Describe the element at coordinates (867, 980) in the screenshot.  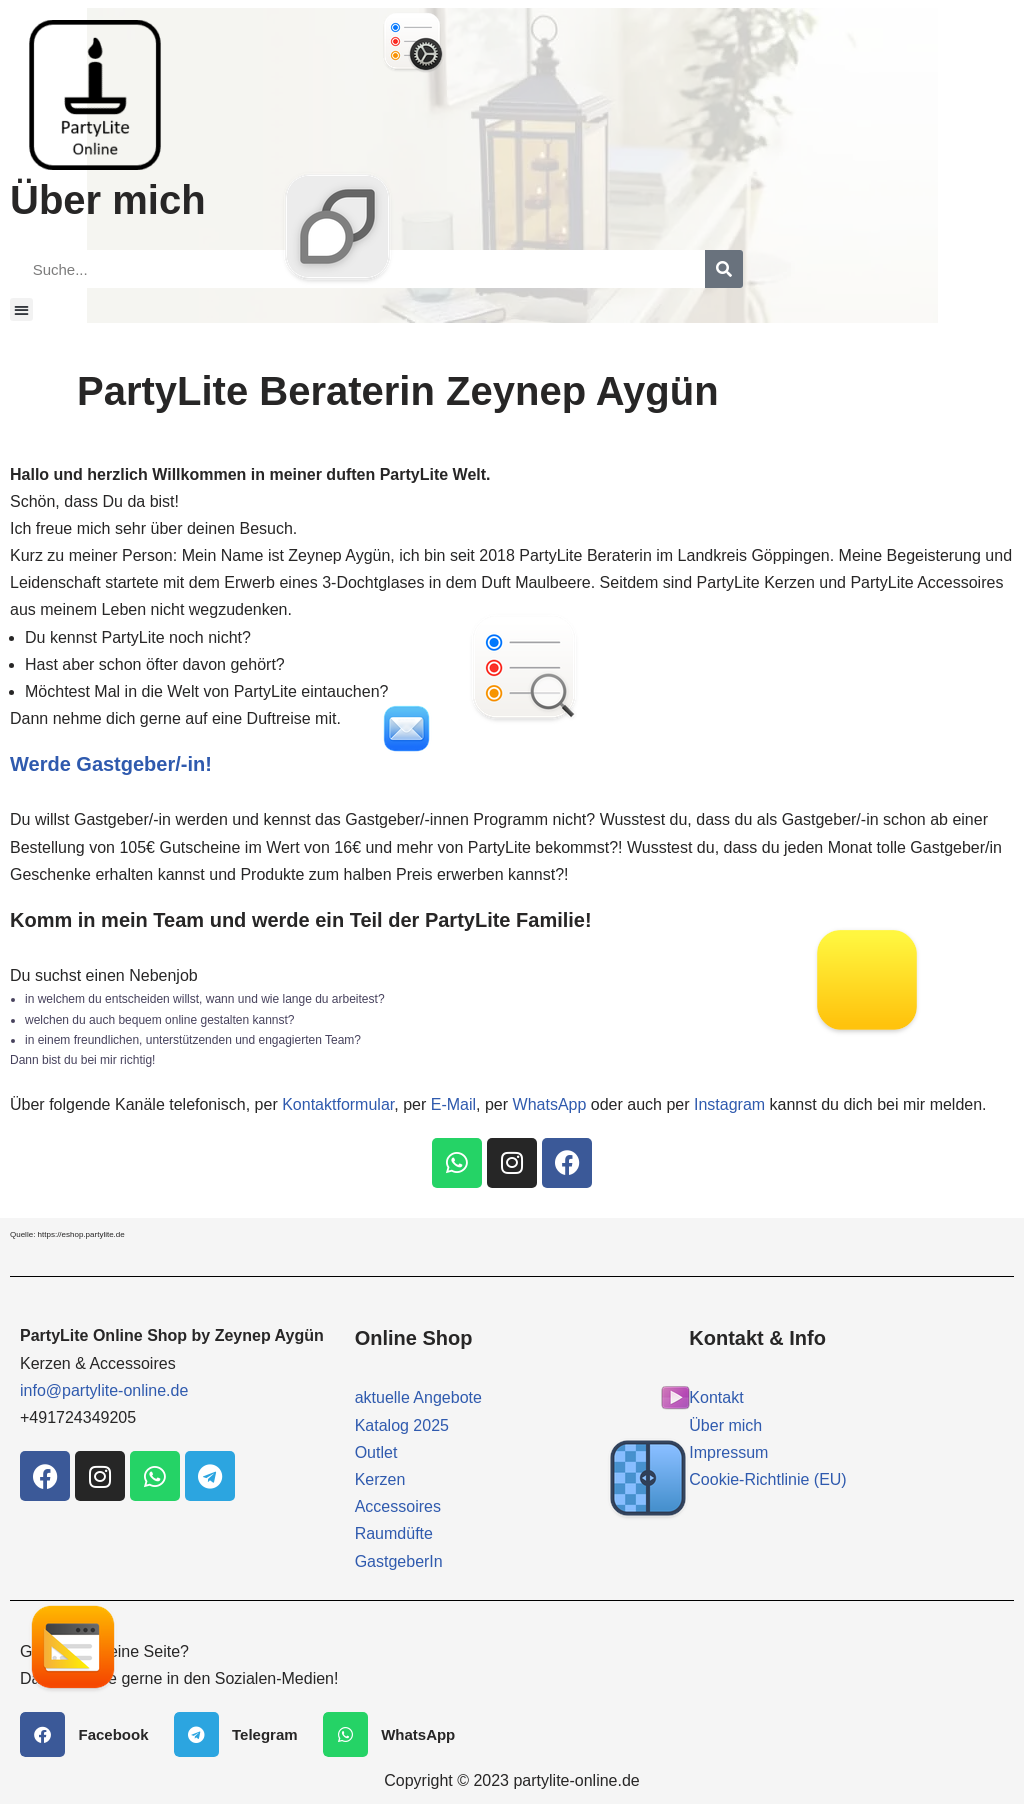
I see `blank app icon template for customization` at that location.